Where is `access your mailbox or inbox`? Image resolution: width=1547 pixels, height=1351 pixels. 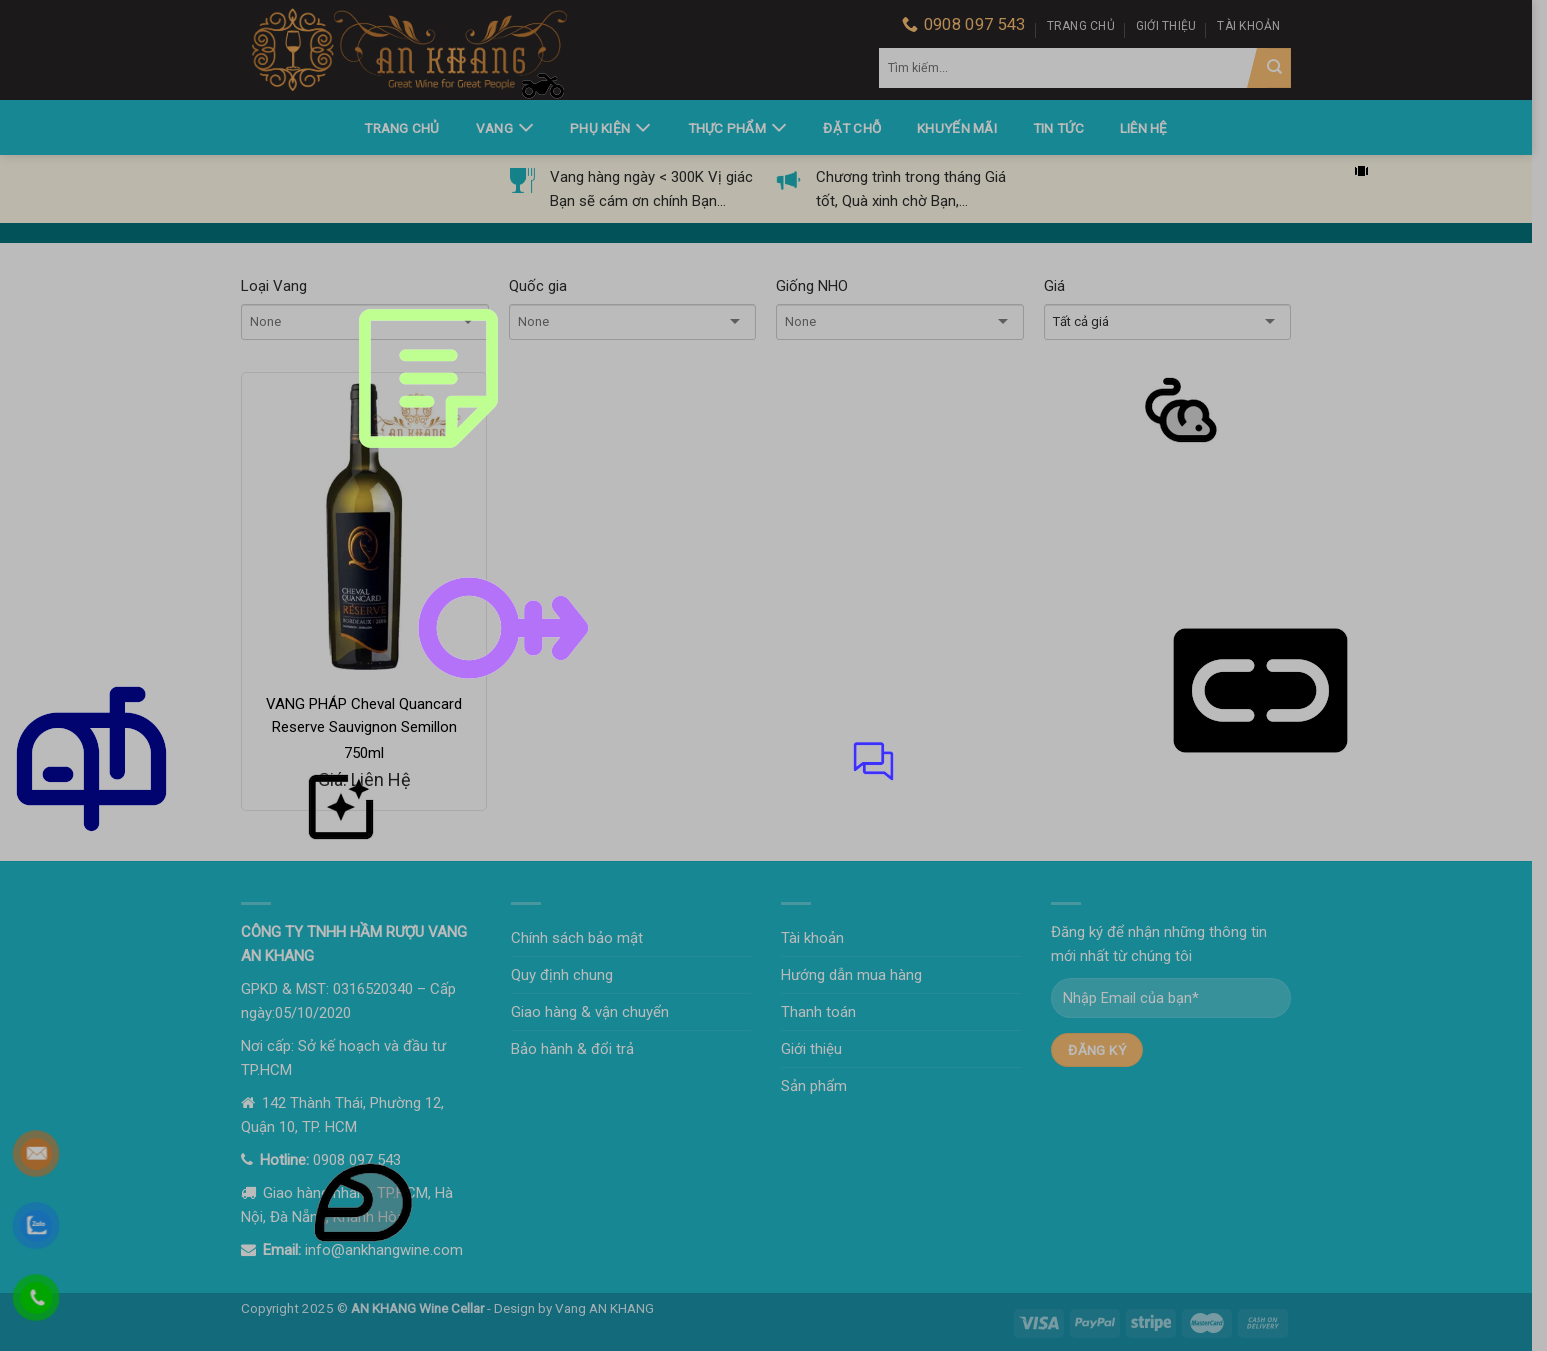
access your mailbox or inbox is located at coordinates (91, 761).